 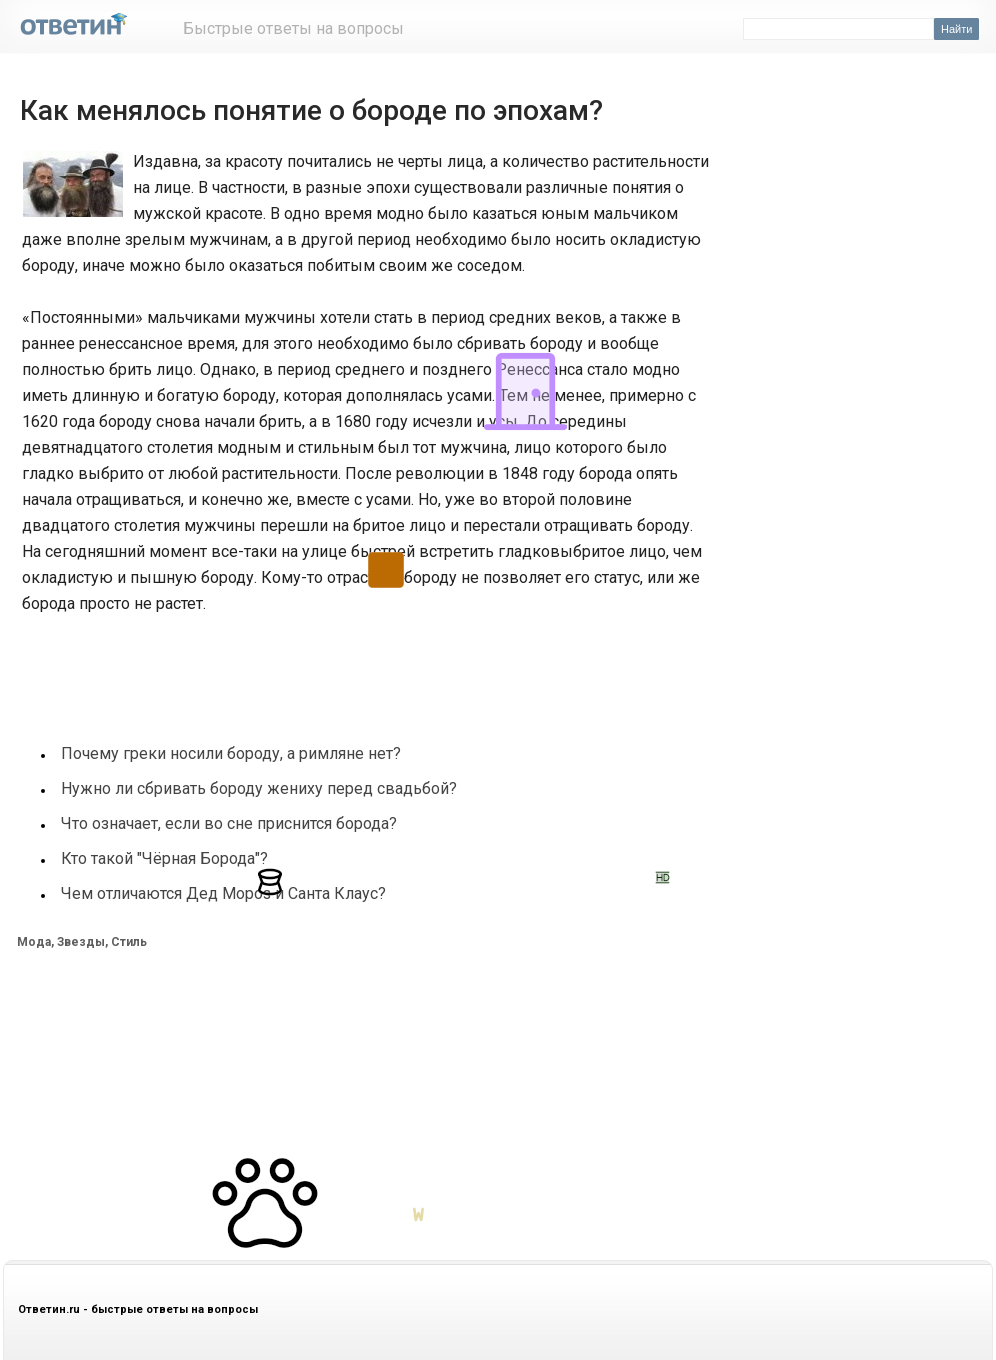 I want to click on stop or halt media playback, so click(x=386, y=570).